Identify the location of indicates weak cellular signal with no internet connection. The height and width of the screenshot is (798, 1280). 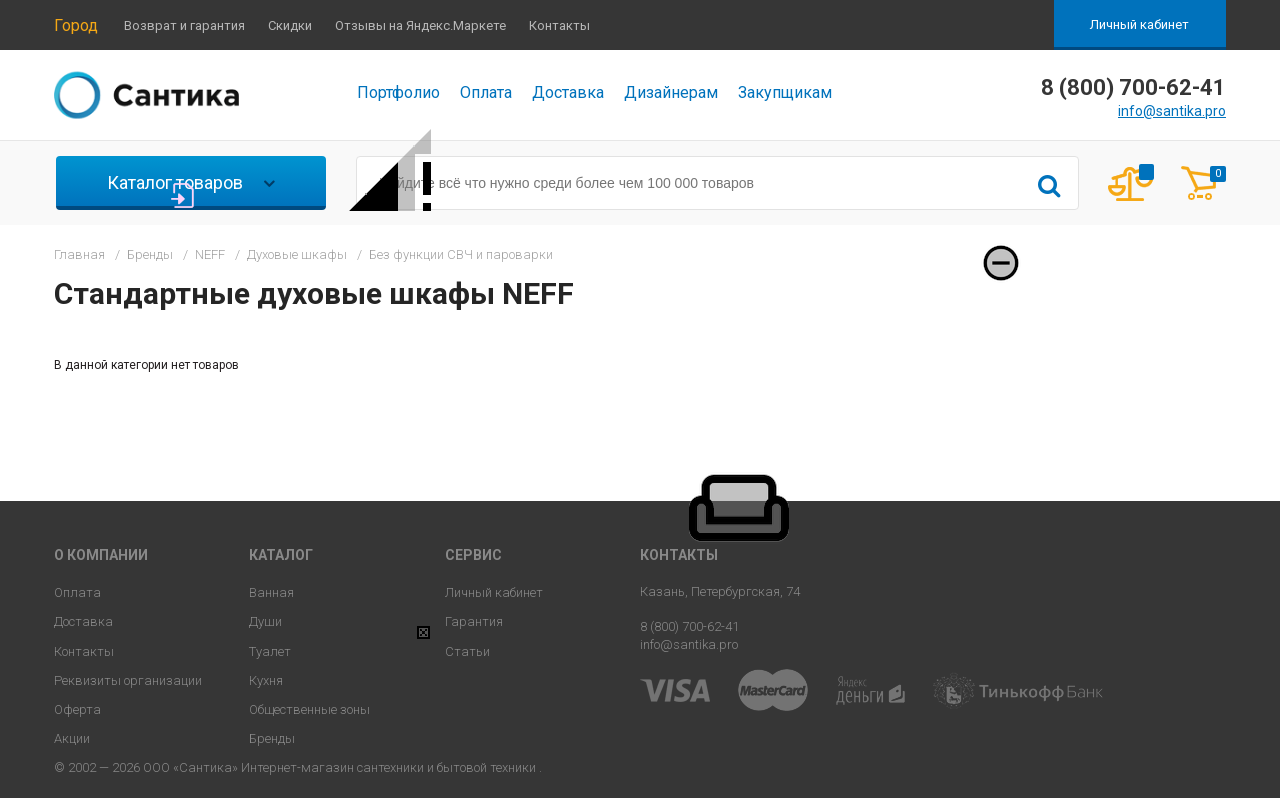
(390, 170).